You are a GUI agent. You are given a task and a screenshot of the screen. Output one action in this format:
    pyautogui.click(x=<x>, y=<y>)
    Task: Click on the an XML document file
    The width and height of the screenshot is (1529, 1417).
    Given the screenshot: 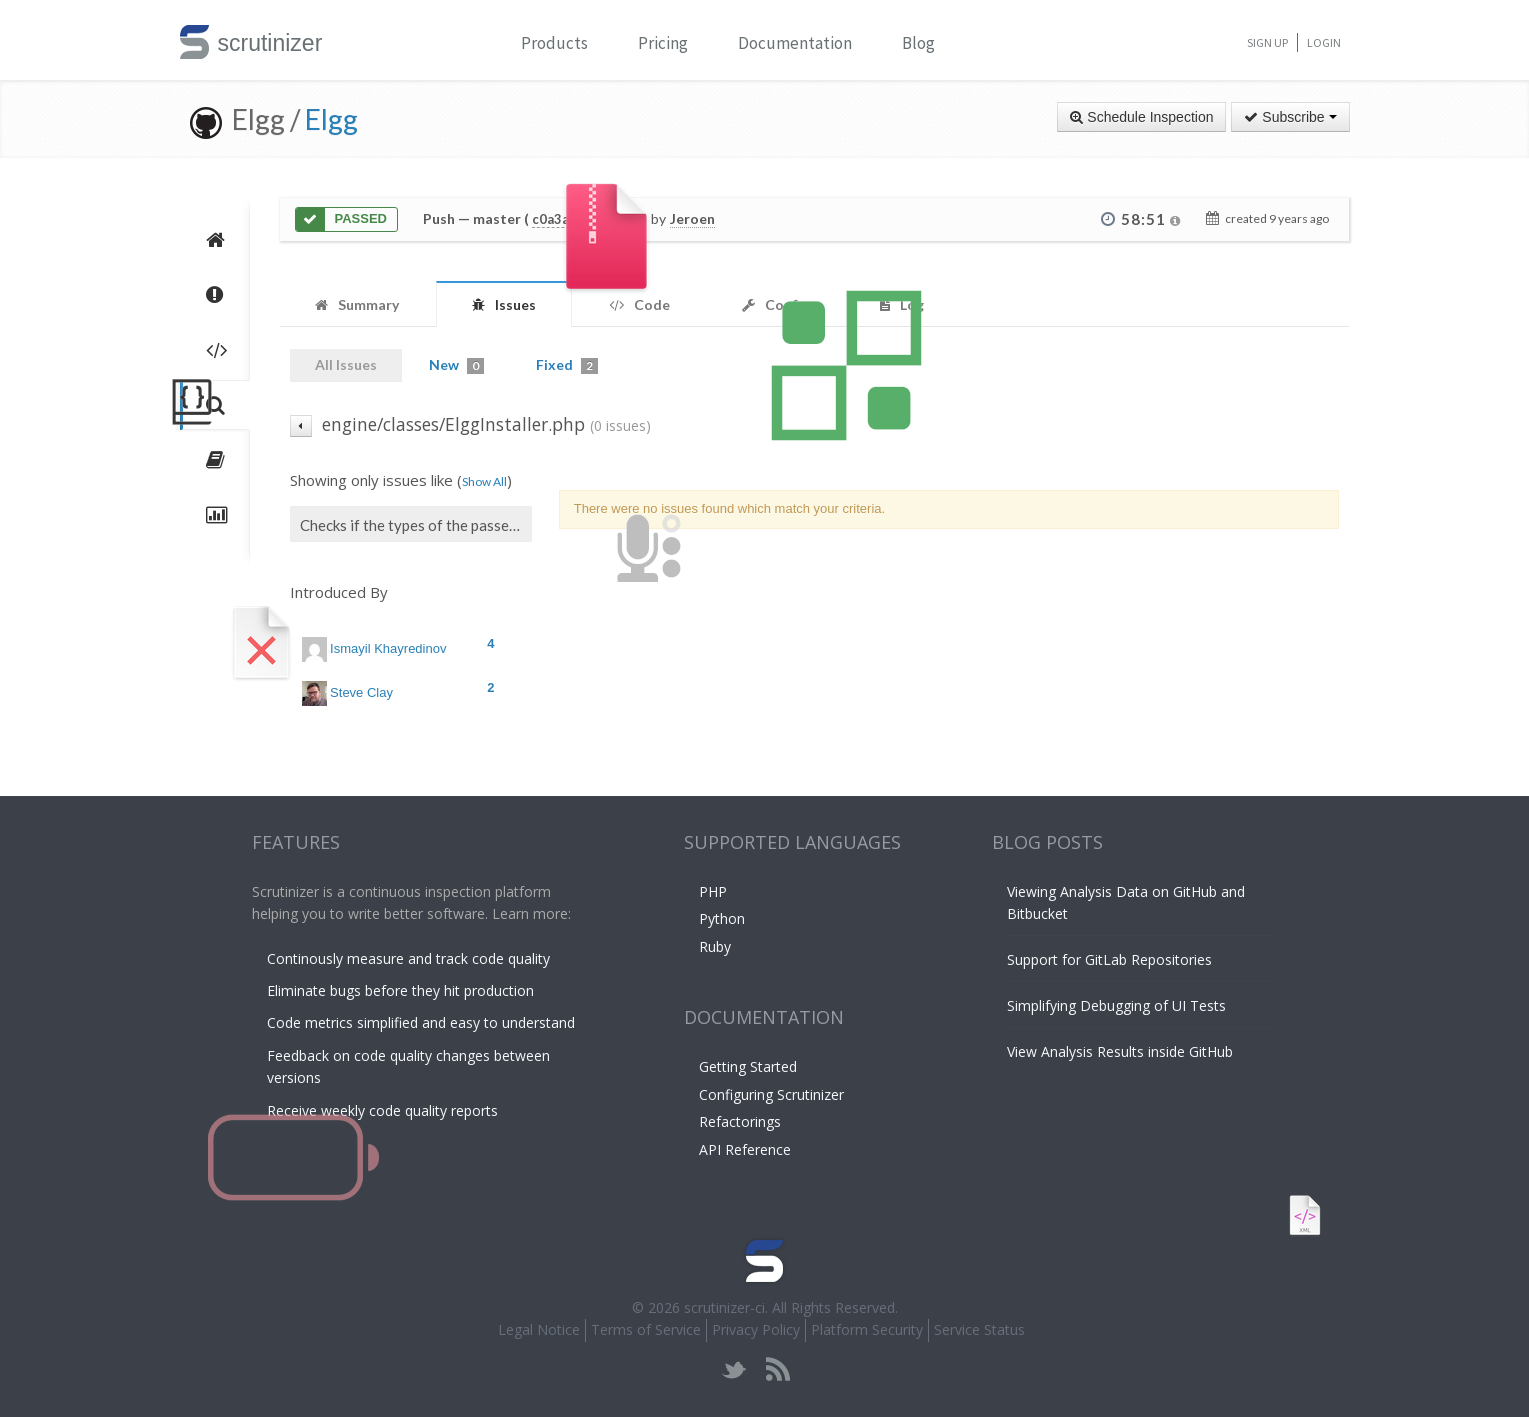 What is the action you would take?
    pyautogui.click(x=1305, y=1216)
    